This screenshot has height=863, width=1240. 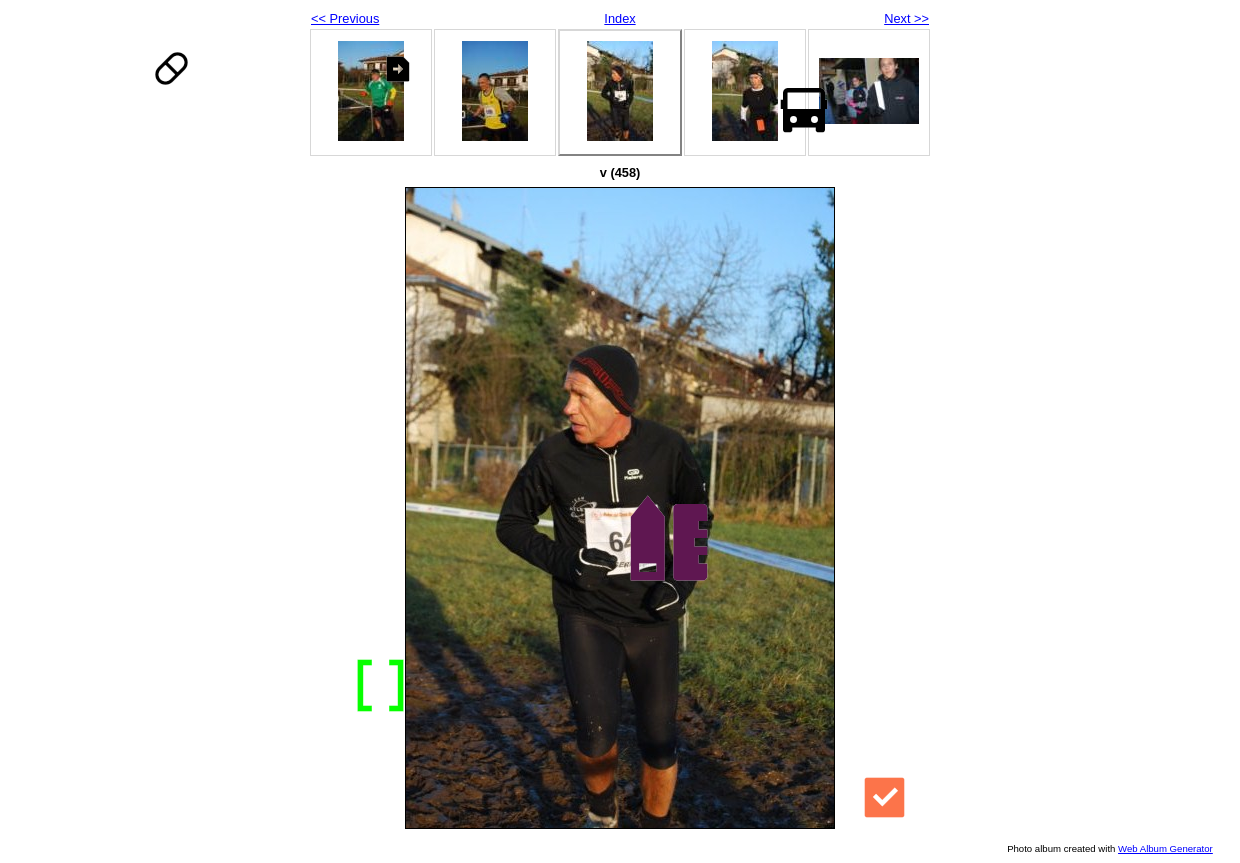 I want to click on indicates a selected or completed item, so click(x=884, y=797).